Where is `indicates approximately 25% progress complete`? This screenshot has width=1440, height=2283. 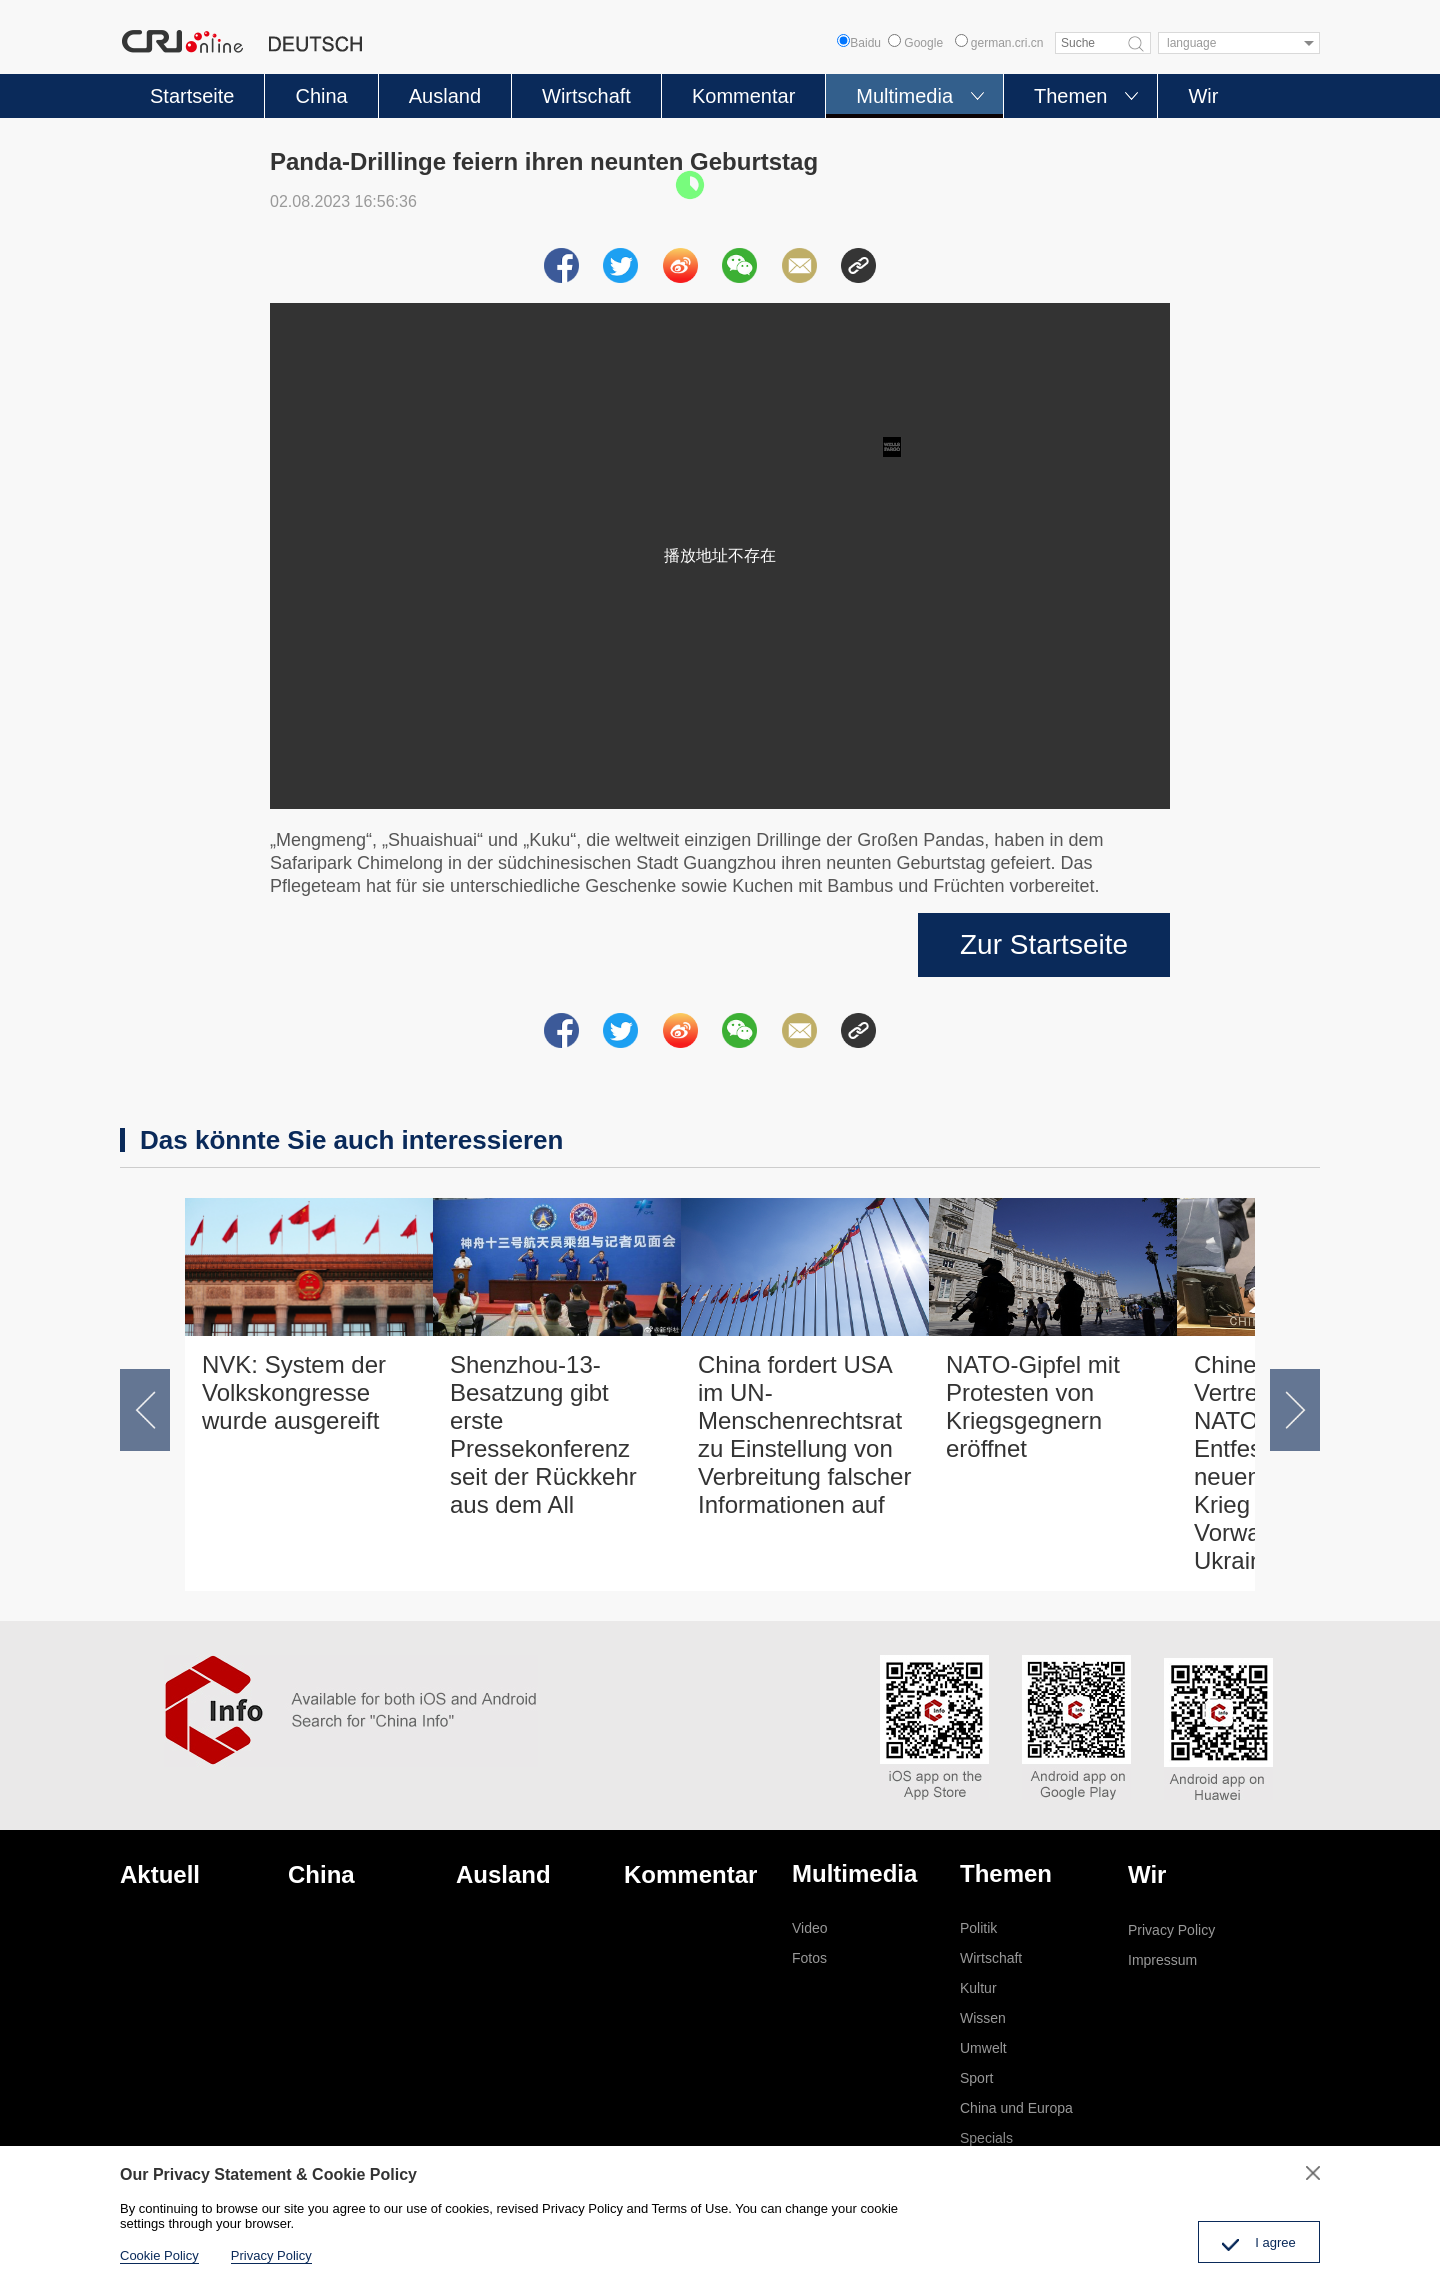
indicates approximately 25% progress complete is located at coordinates (690, 185).